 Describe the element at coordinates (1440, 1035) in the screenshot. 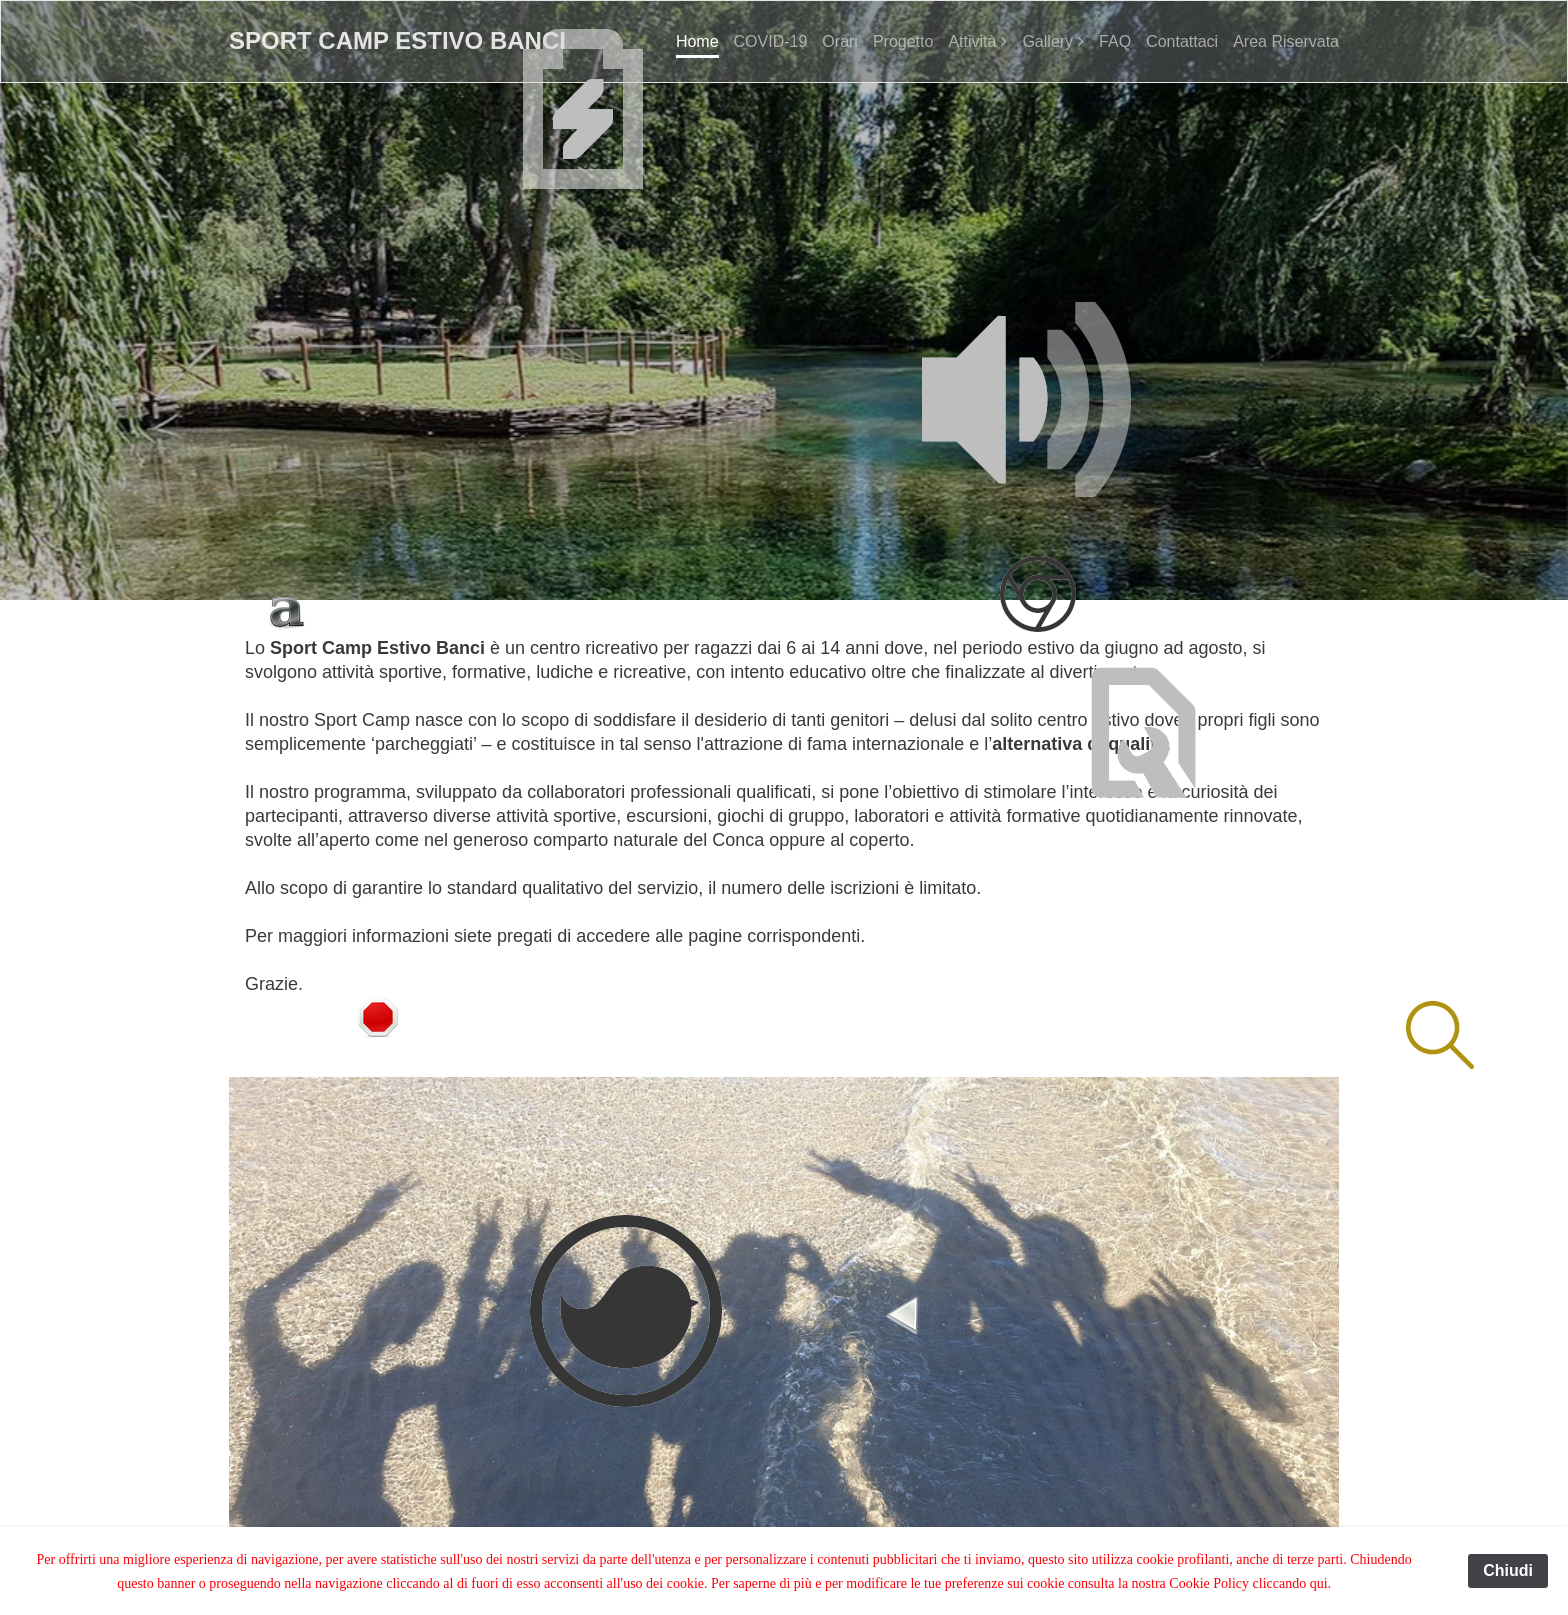

I see `search system preferences or settings` at that location.